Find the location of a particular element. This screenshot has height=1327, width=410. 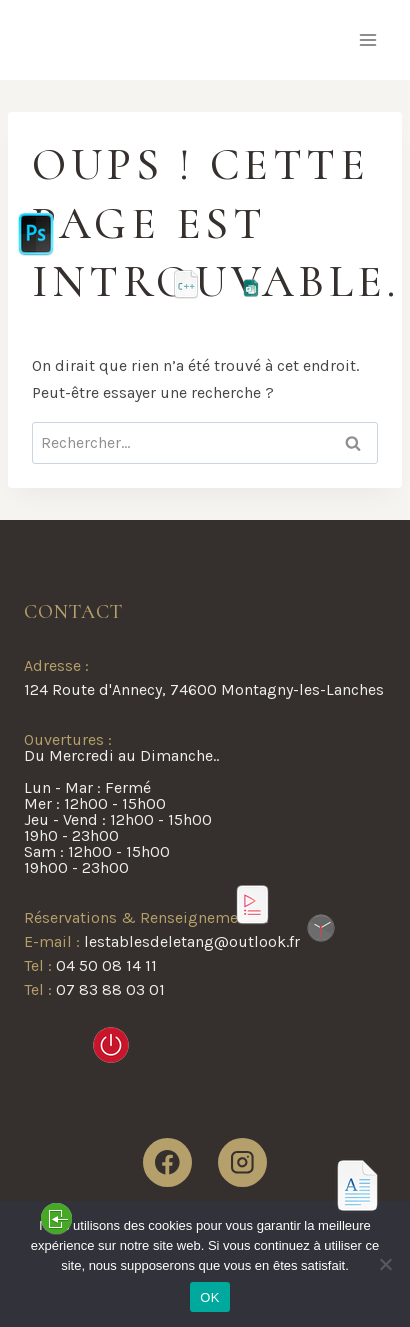

microsoft publisher document file is located at coordinates (251, 288).